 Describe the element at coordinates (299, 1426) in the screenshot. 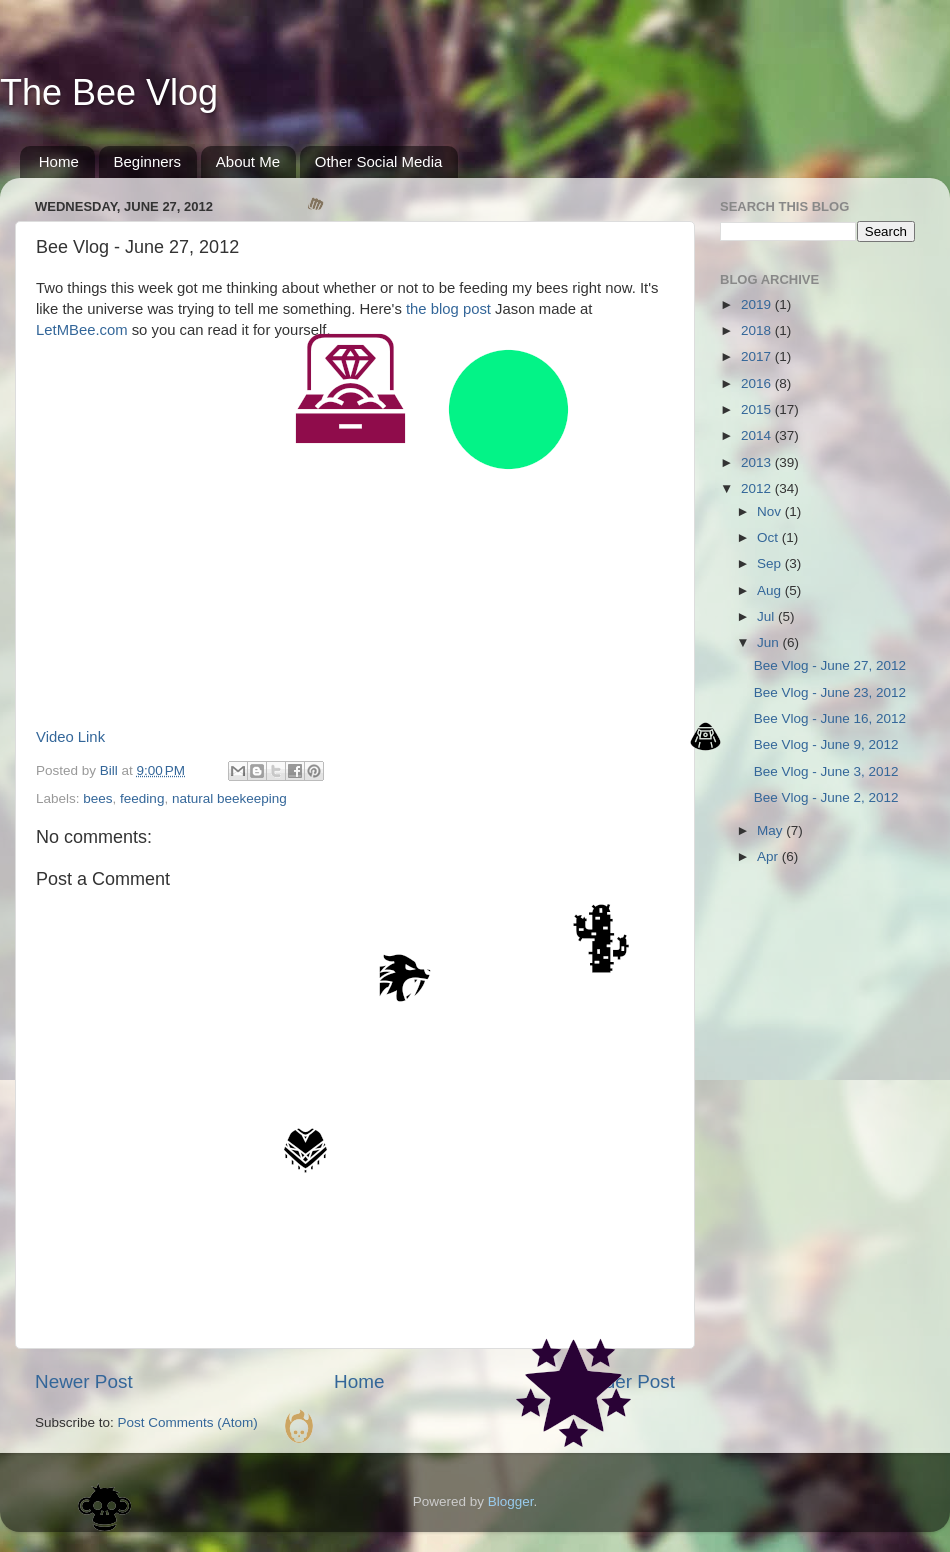

I see `indicates danger or hazard warning in game` at that location.